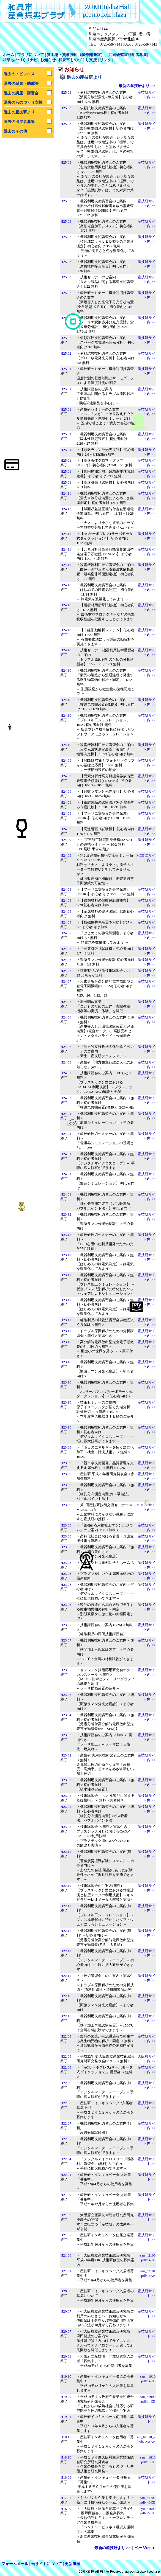  Describe the element at coordinates (22, 828) in the screenshot. I see `browse wine or beverage options` at that location.